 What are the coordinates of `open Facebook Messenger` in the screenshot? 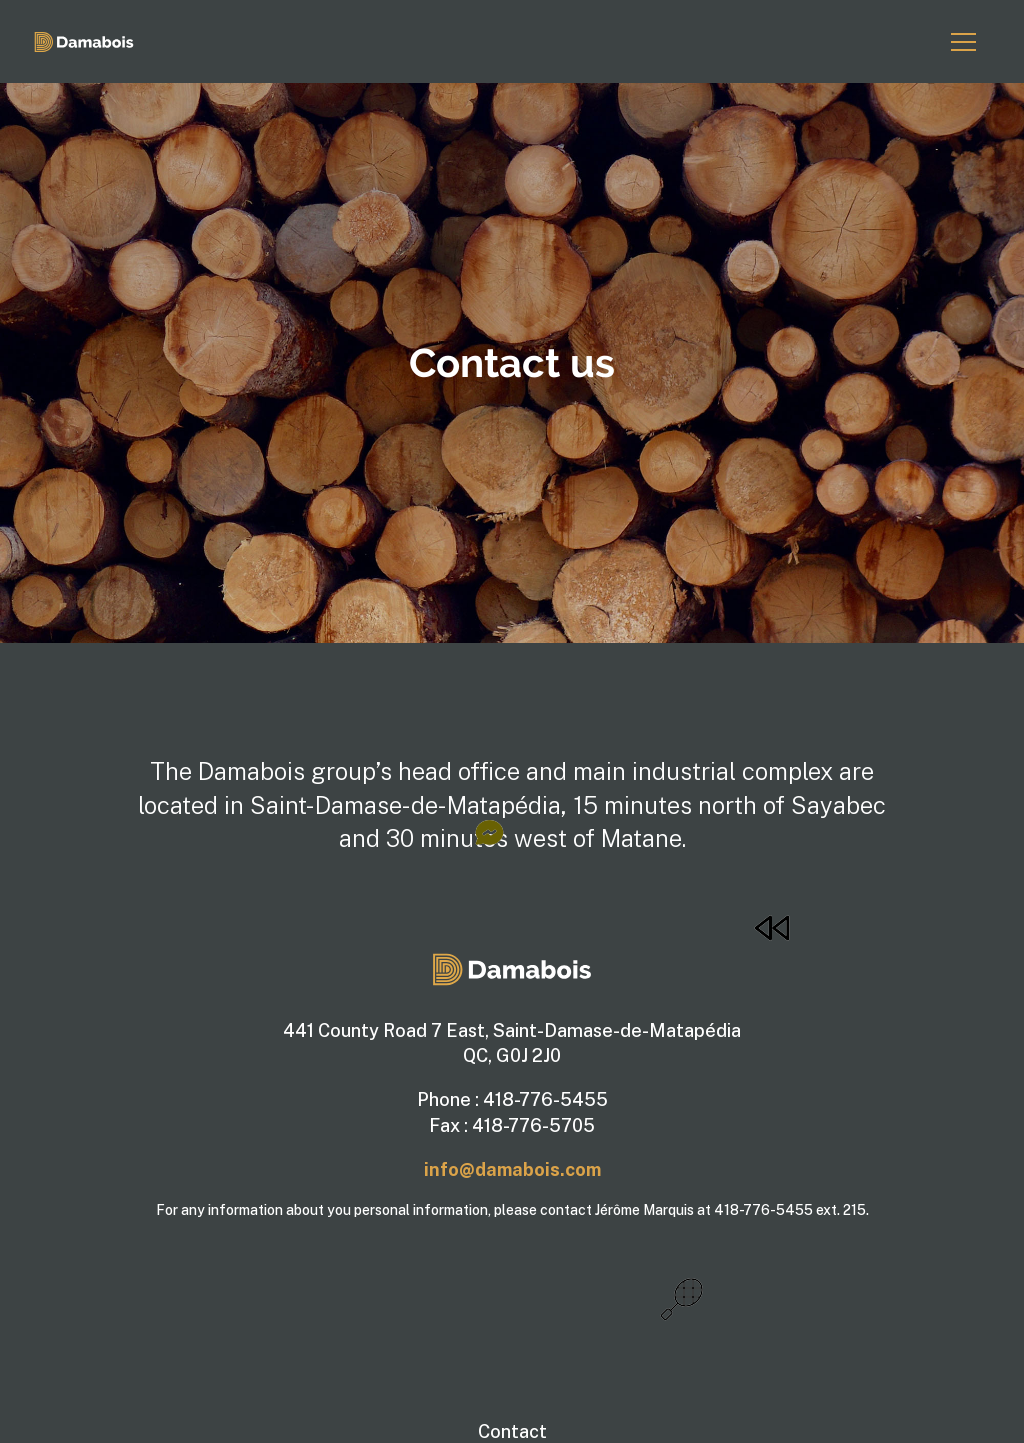 It's located at (489, 832).